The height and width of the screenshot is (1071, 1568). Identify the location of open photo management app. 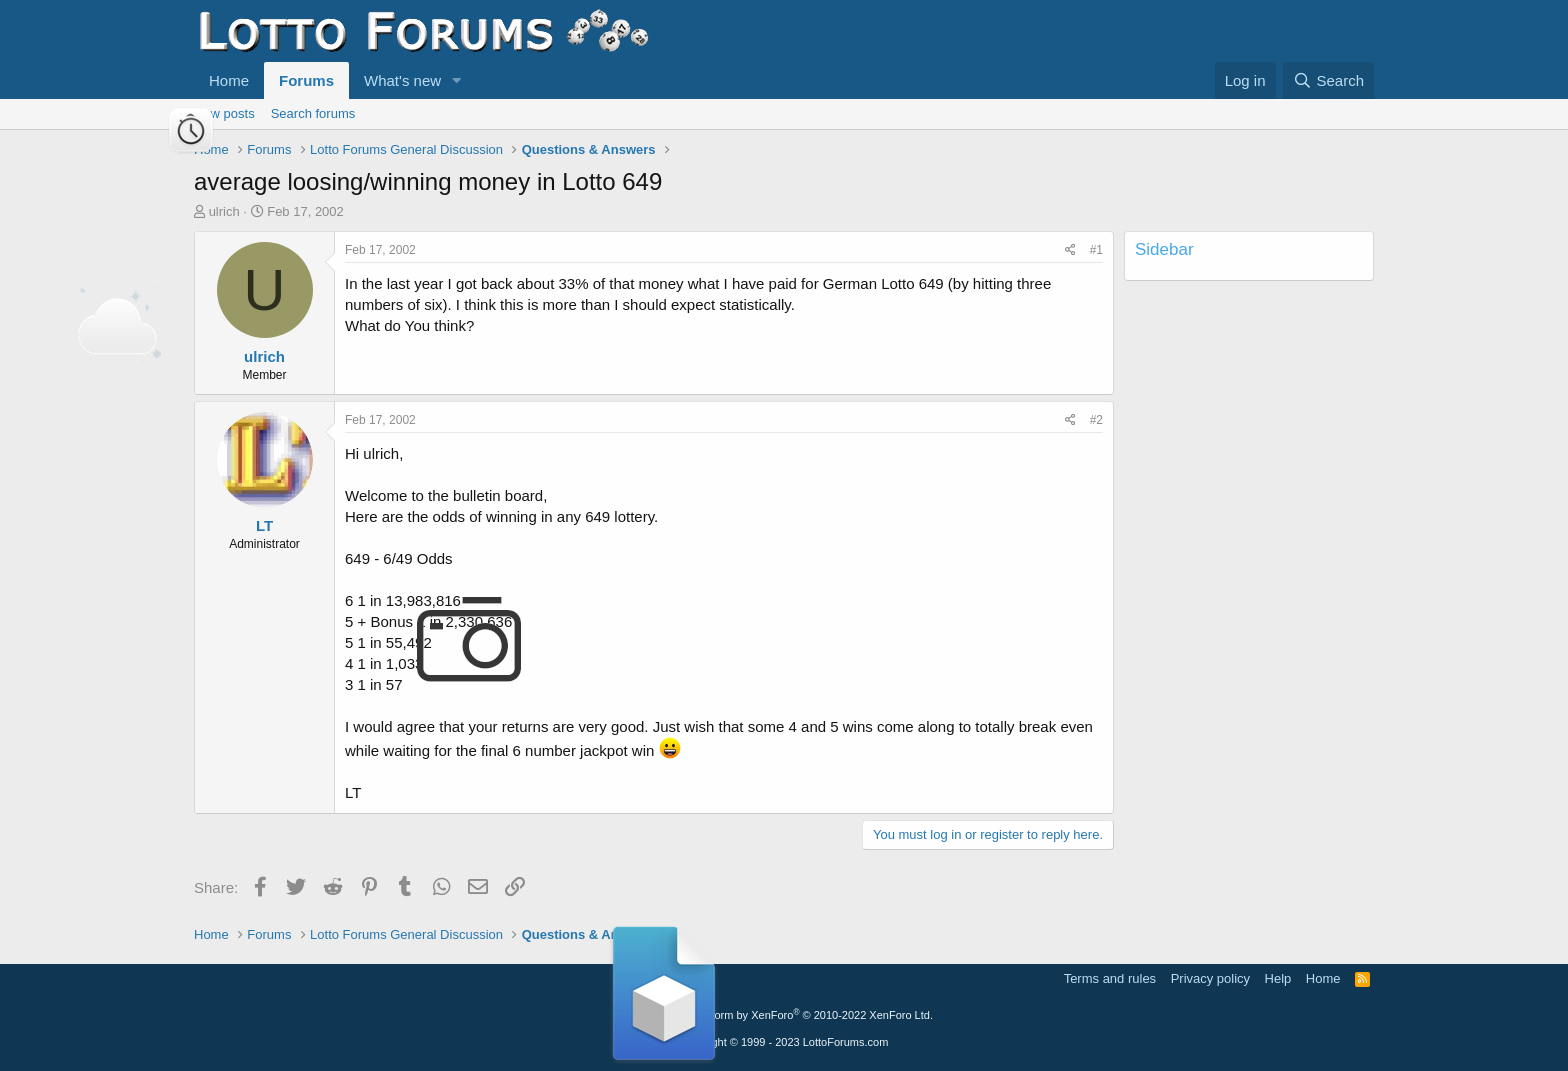
(469, 636).